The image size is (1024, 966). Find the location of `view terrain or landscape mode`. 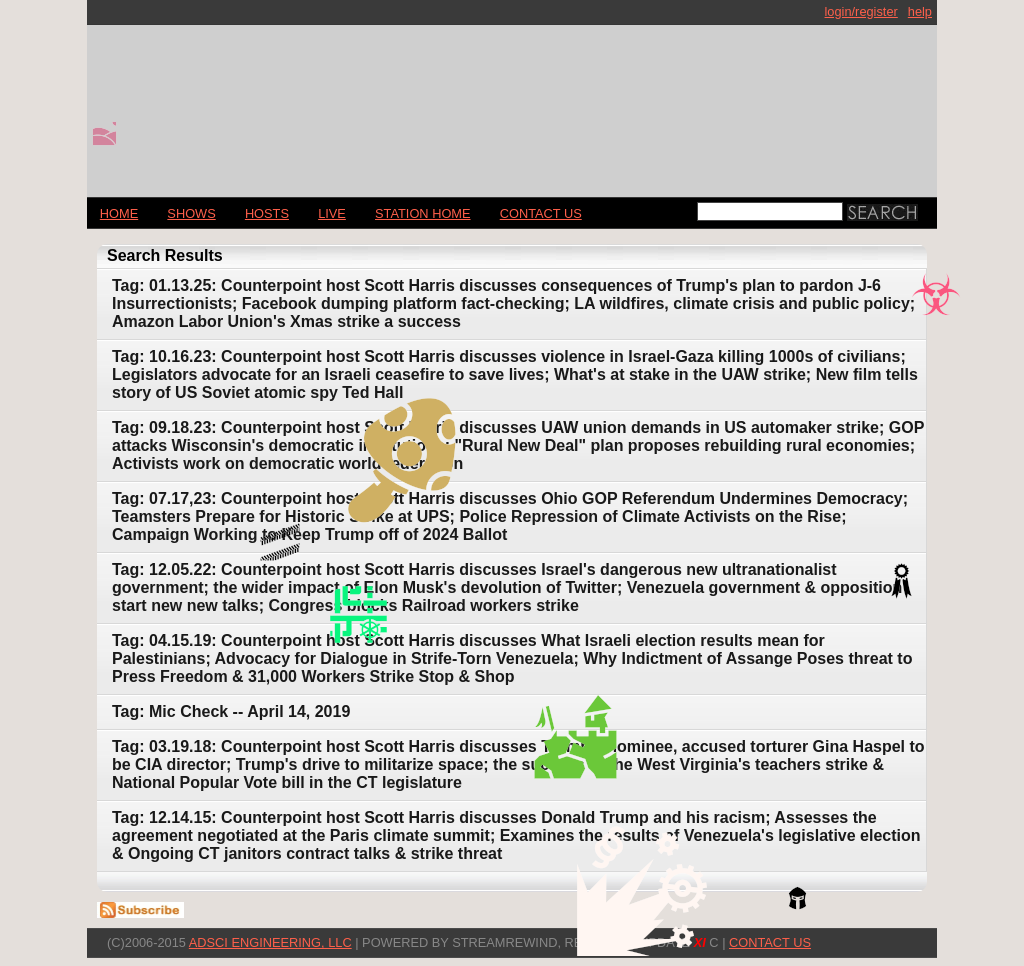

view terrain or landscape mode is located at coordinates (104, 133).